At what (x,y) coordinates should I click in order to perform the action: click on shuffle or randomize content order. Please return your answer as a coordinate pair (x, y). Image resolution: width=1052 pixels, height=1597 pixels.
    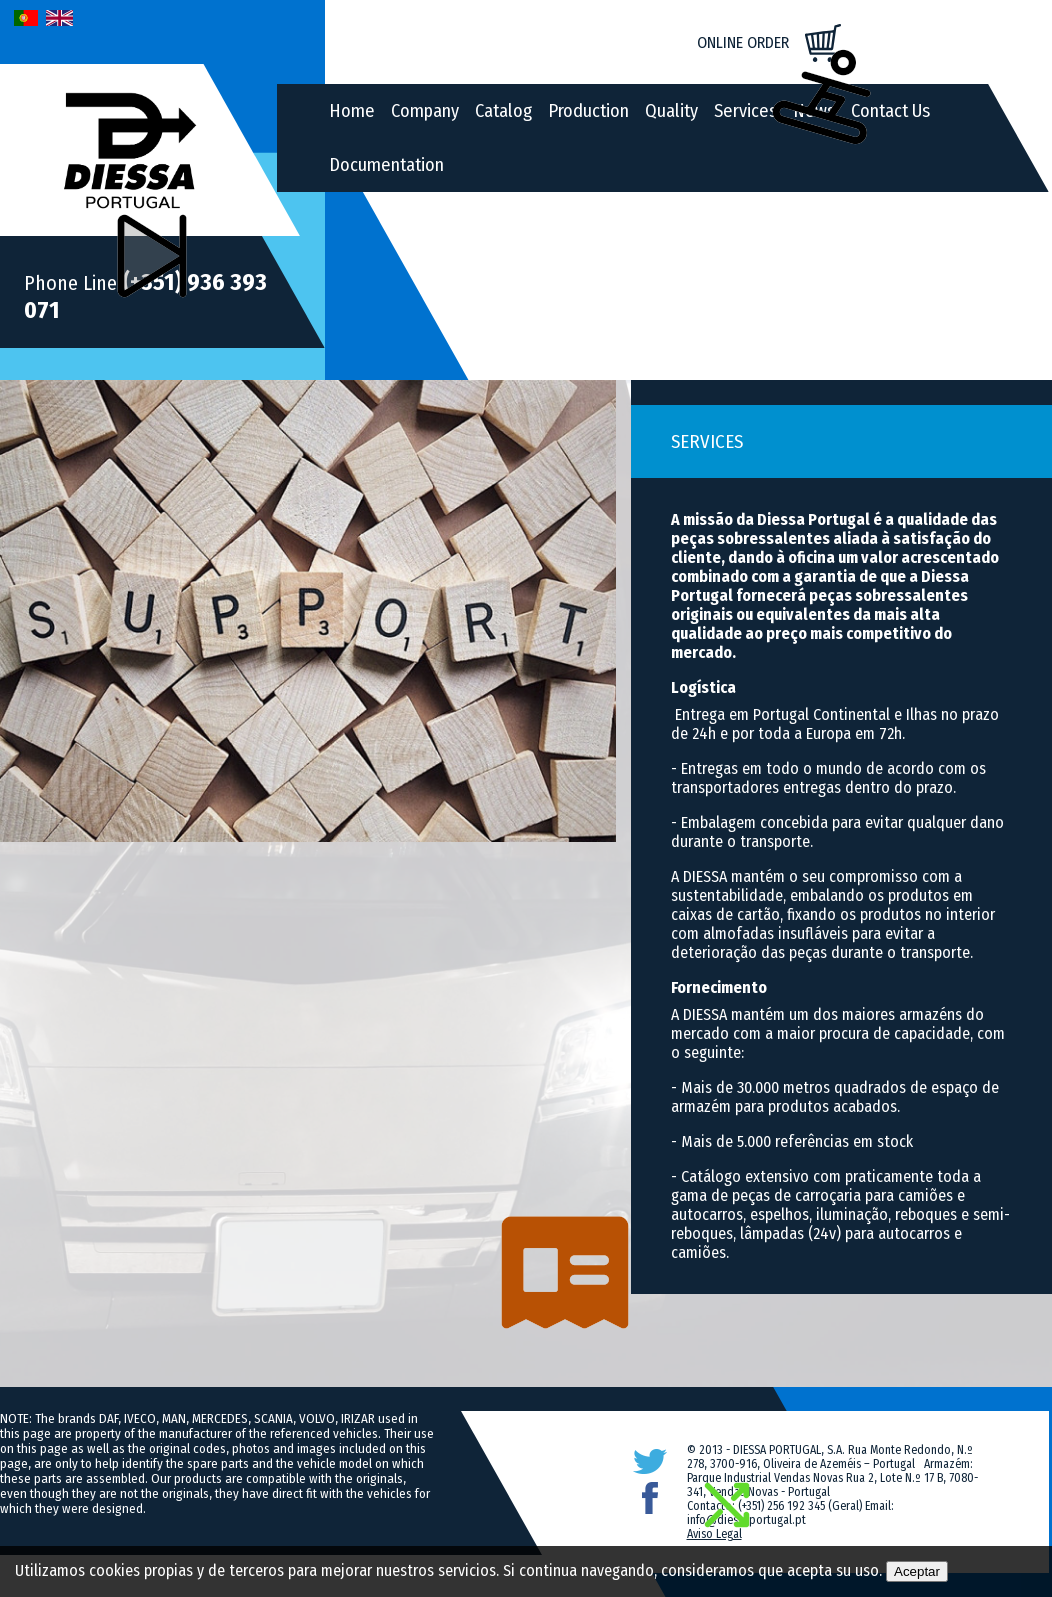
    Looking at the image, I should click on (727, 1505).